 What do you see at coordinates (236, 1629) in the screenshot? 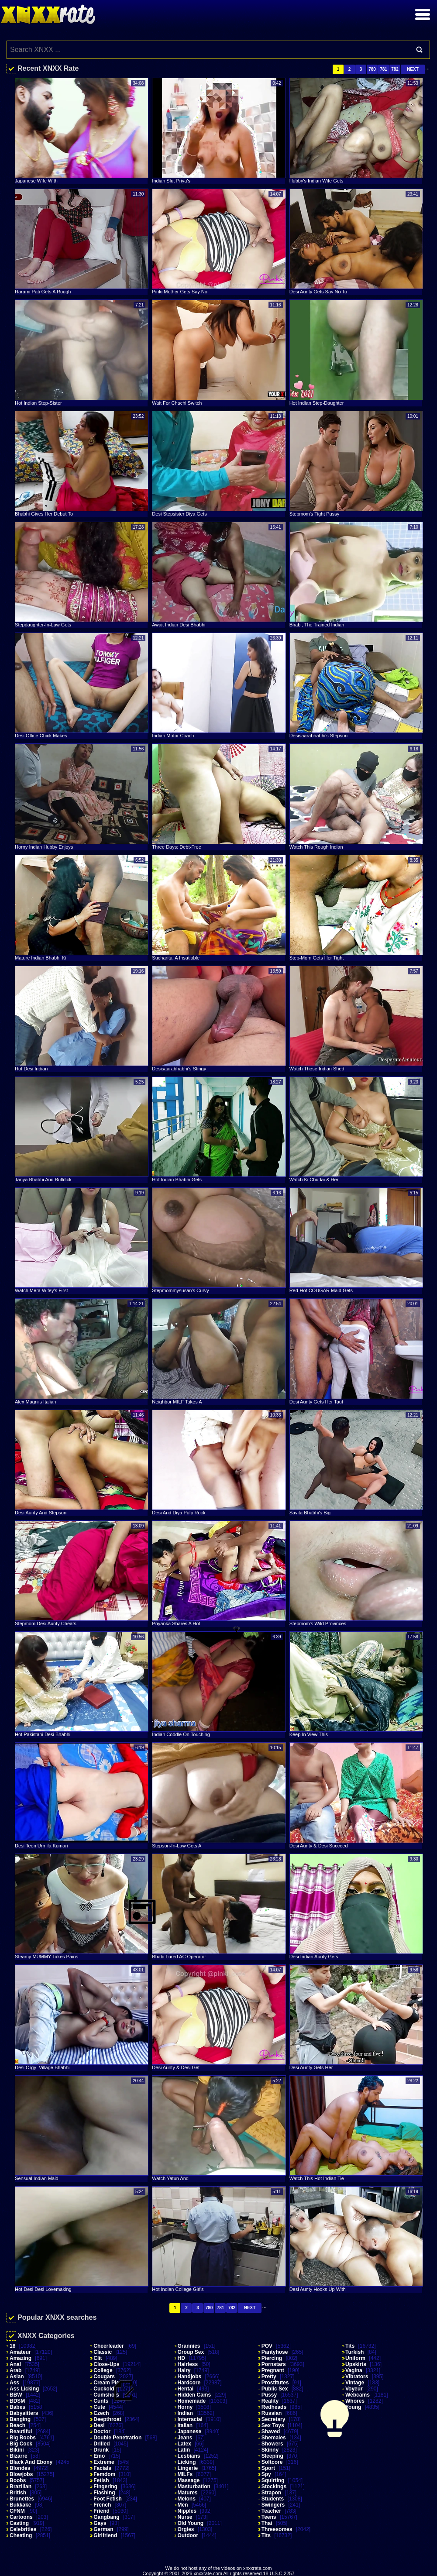
I see `indicates weak wifi signal strength` at bounding box center [236, 1629].